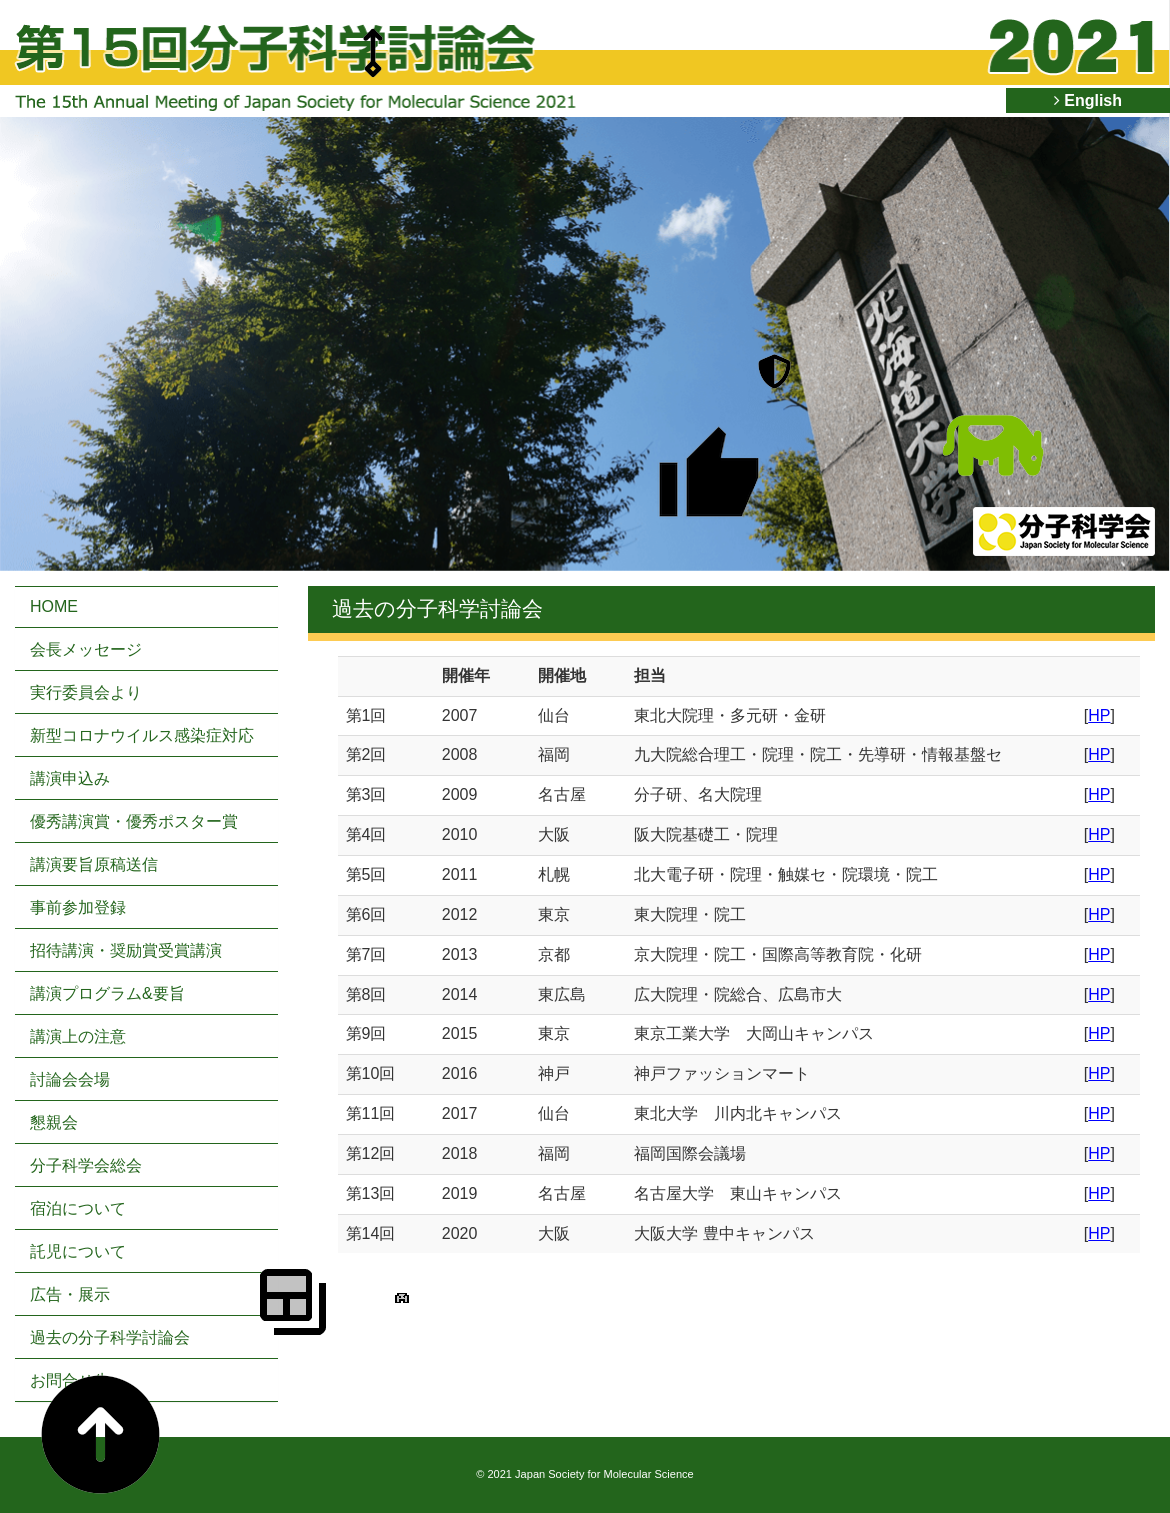  What do you see at coordinates (293, 1302) in the screenshot?
I see `create a backup copy of table data` at bounding box center [293, 1302].